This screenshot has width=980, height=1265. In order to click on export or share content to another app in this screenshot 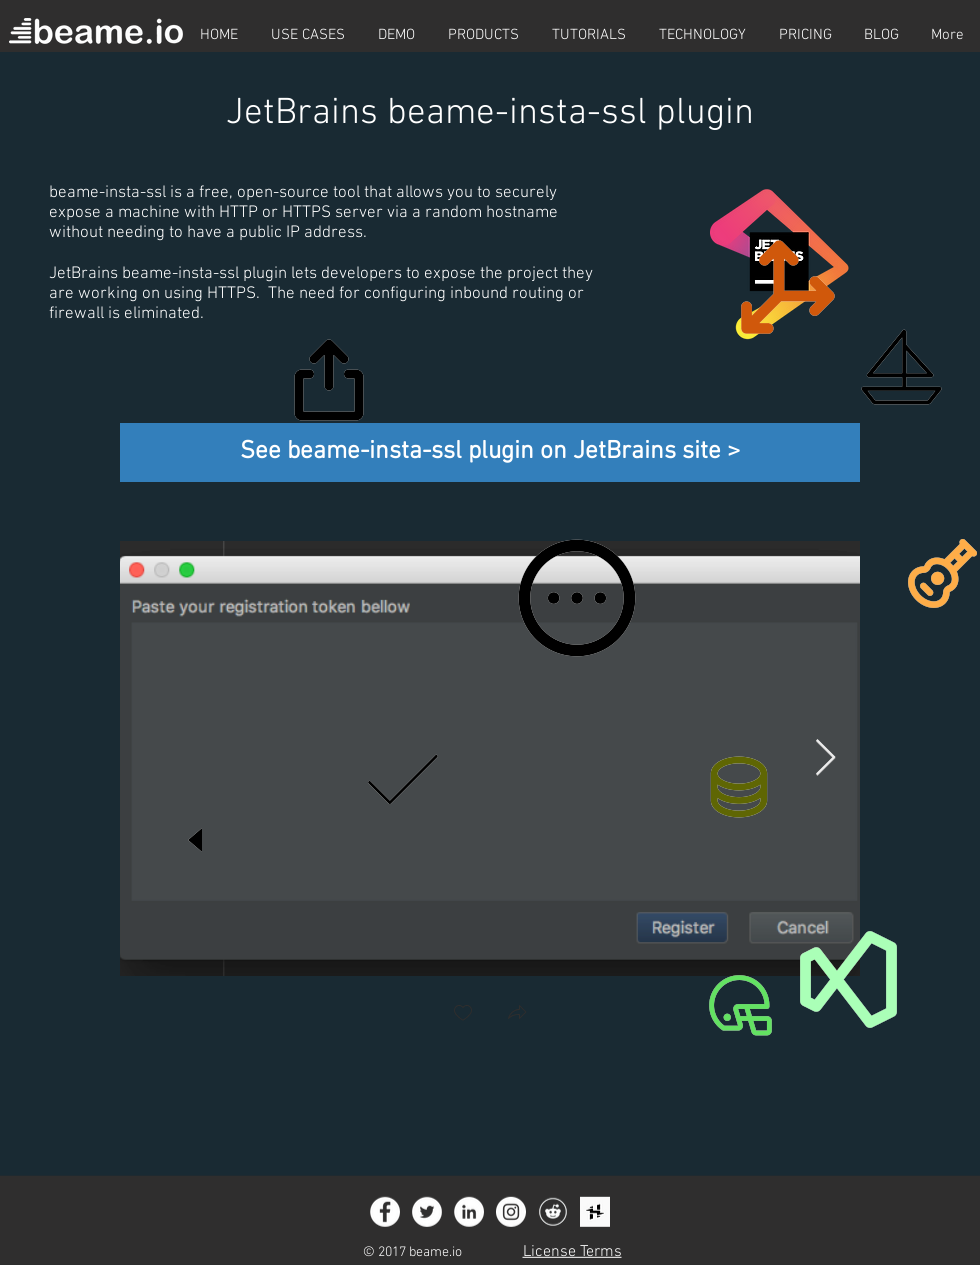, I will do `click(329, 383)`.